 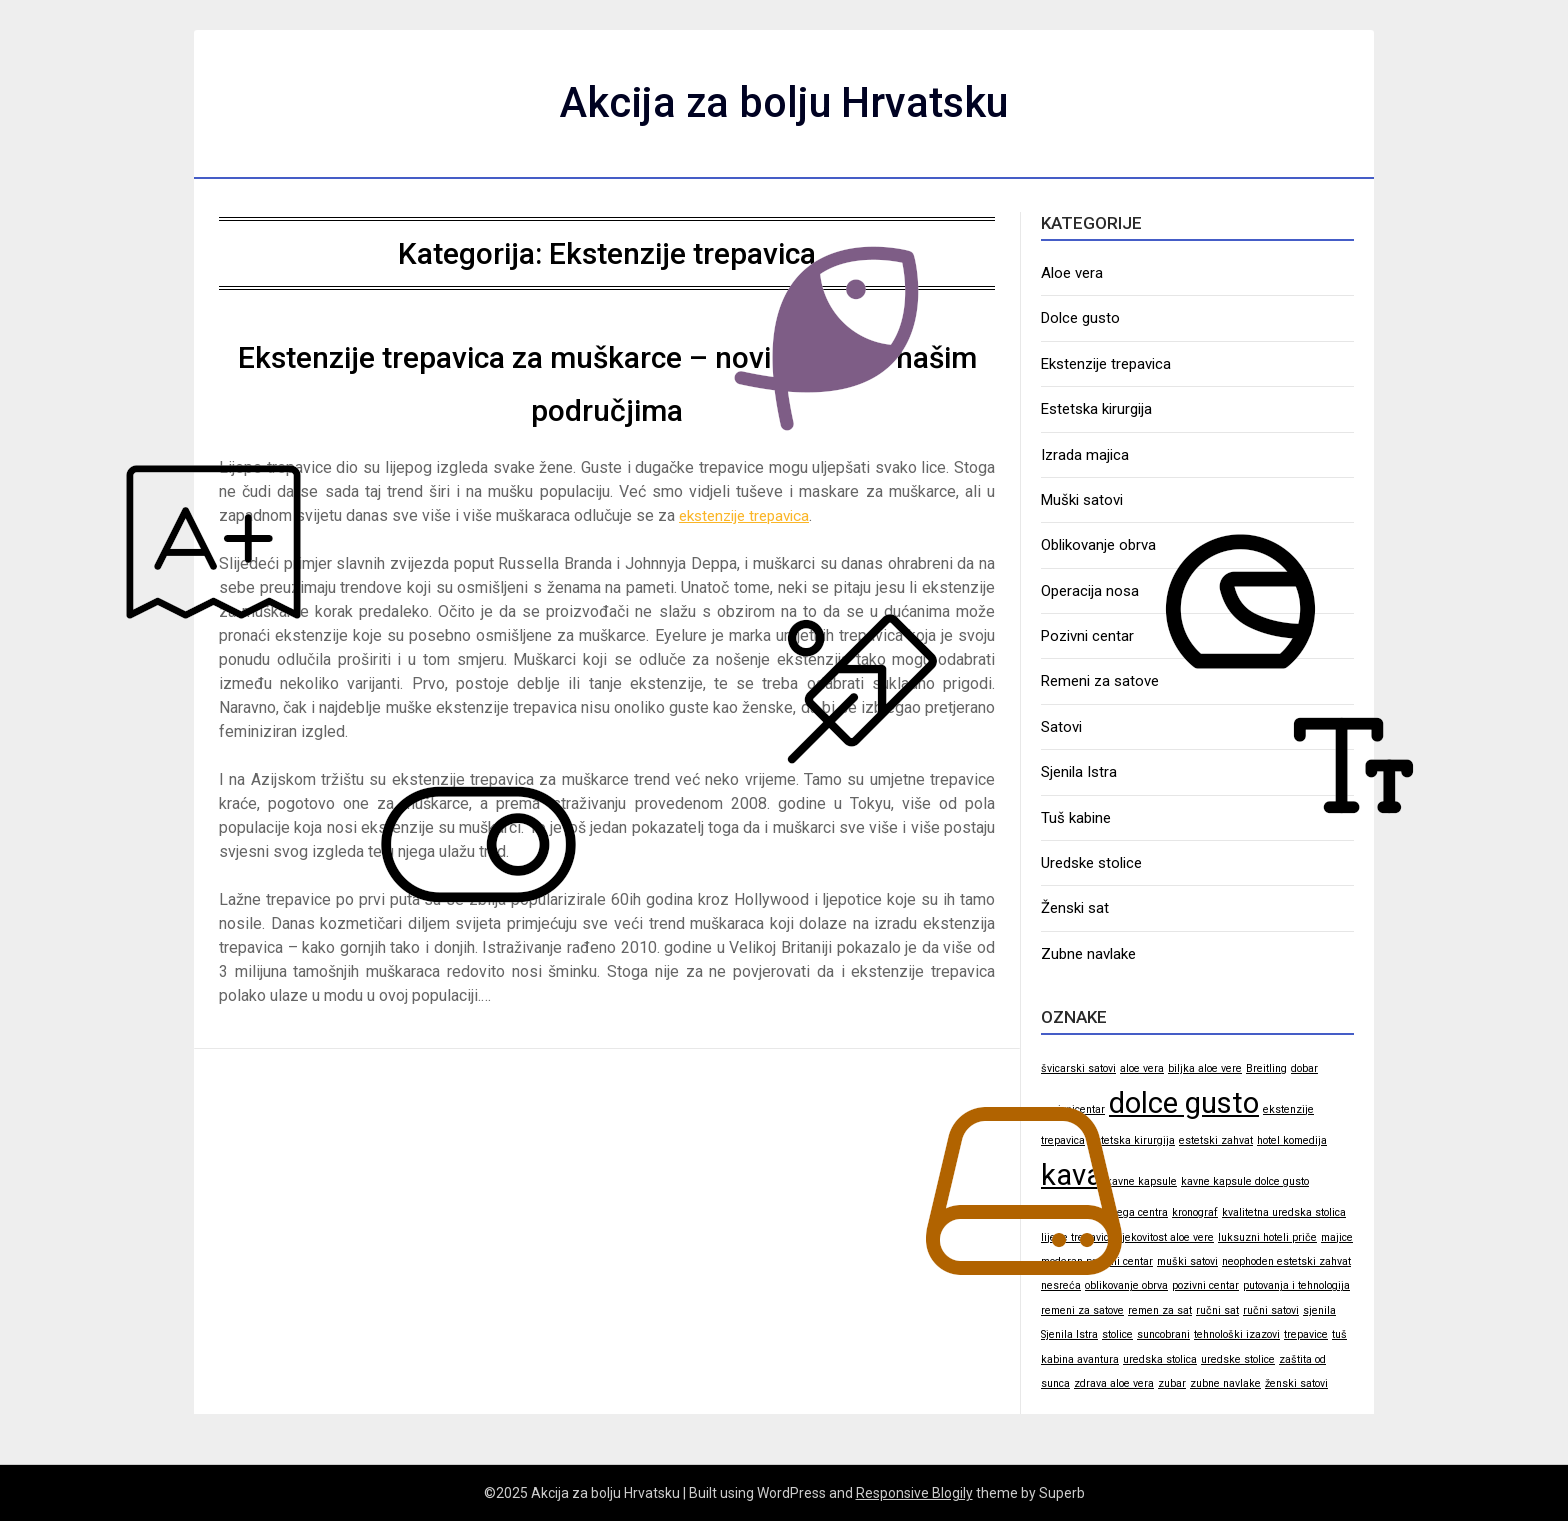 What do you see at coordinates (1240, 601) in the screenshot?
I see `access safety or protective gear settings` at bounding box center [1240, 601].